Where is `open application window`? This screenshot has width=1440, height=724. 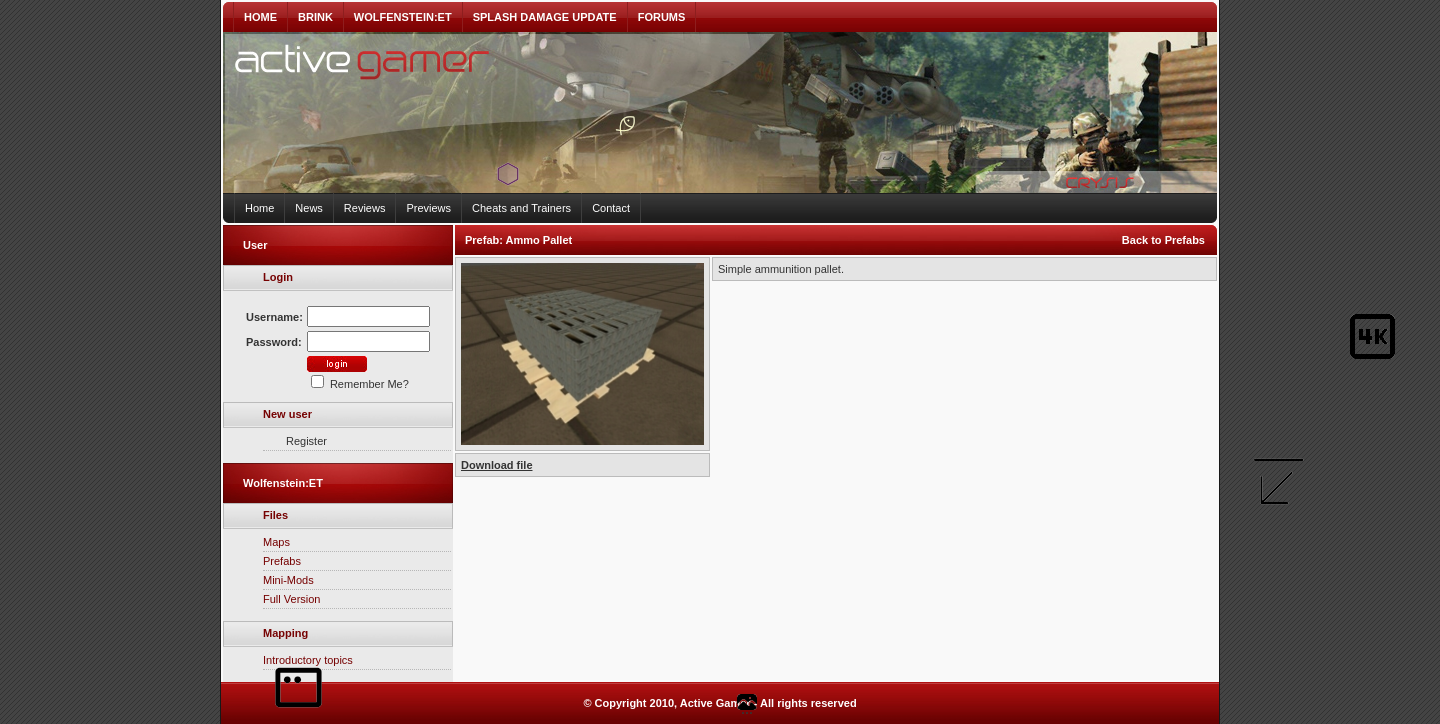
open application window is located at coordinates (298, 687).